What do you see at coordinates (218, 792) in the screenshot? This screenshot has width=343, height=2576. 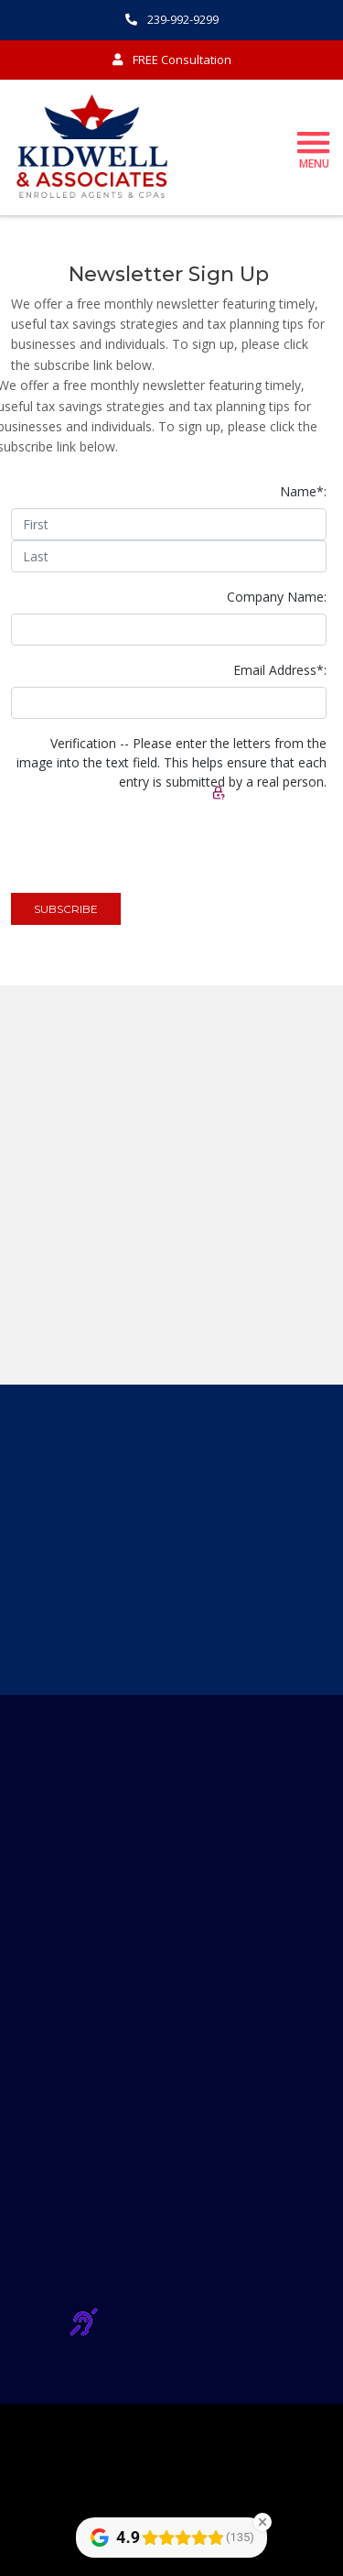 I see `view security or password help` at bounding box center [218, 792].